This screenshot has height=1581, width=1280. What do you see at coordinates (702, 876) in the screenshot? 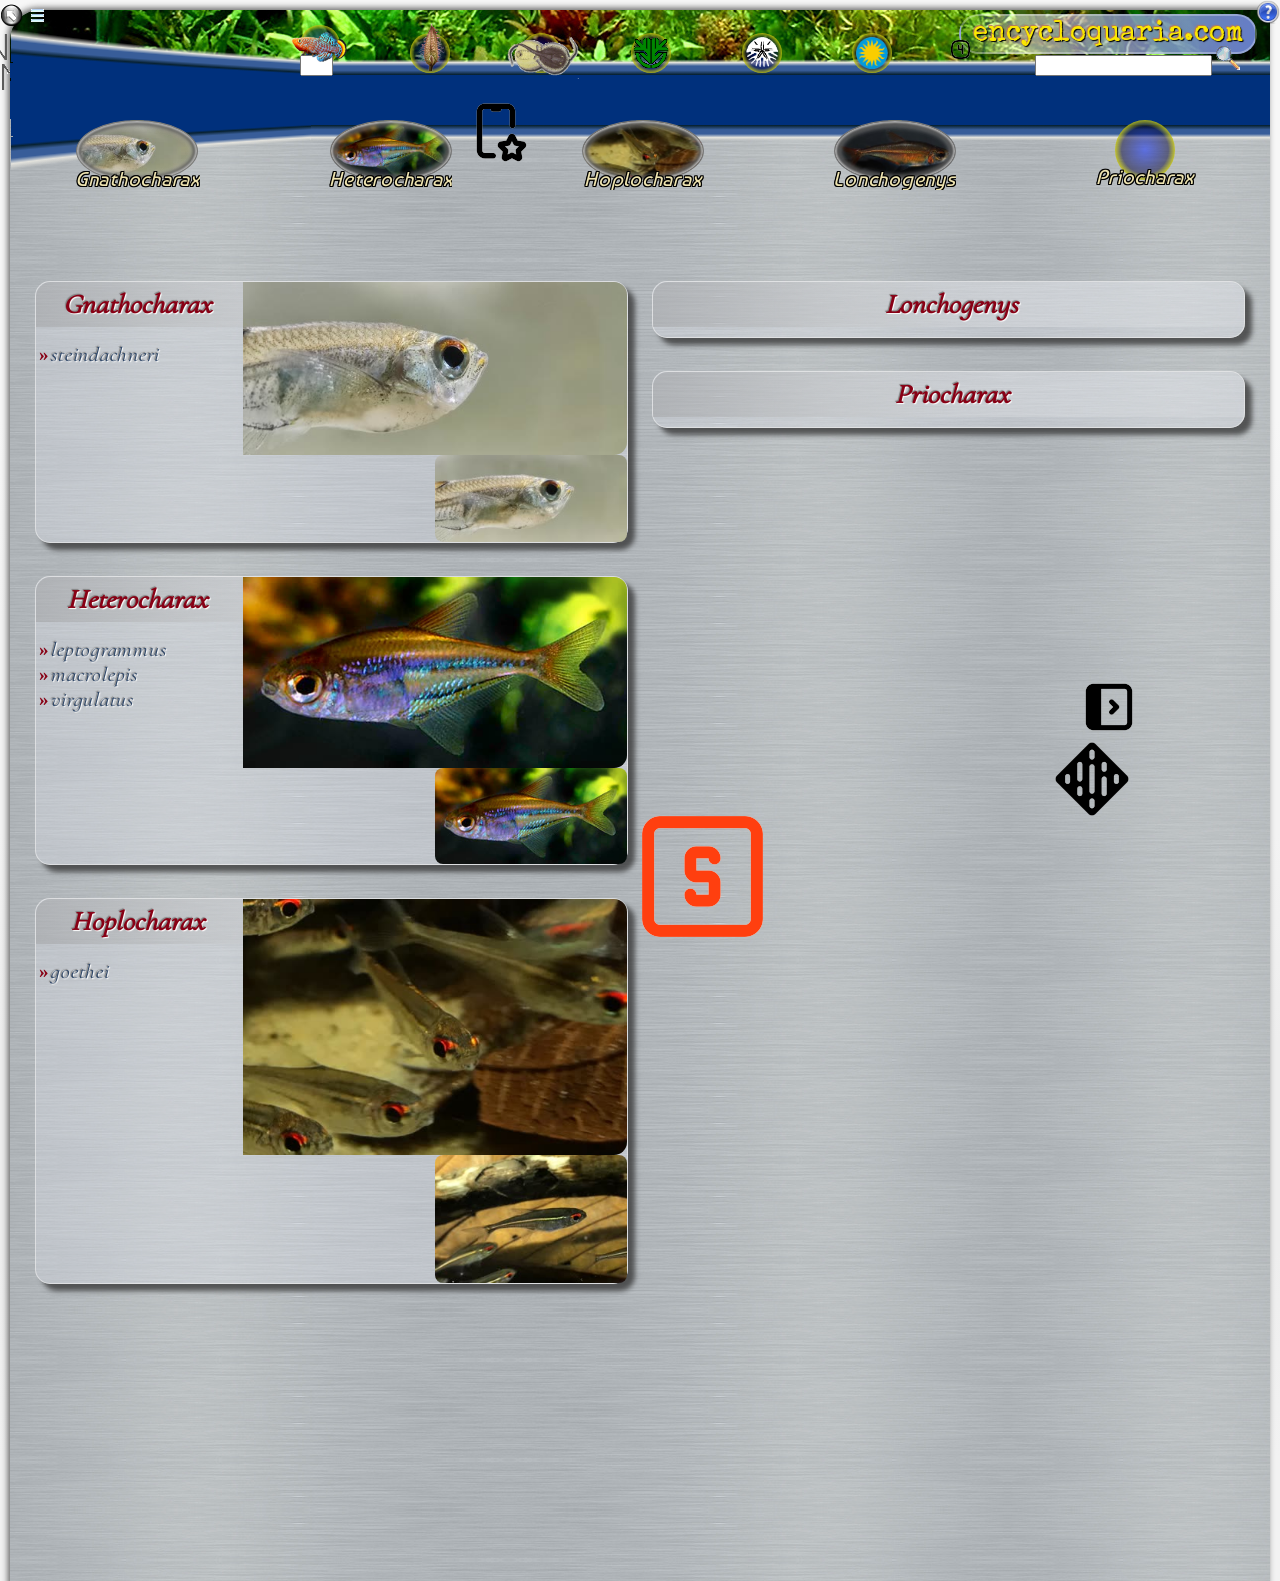
I see `indicates a shortcut or keyboard shortcut function` at bounding box center [702, 876].